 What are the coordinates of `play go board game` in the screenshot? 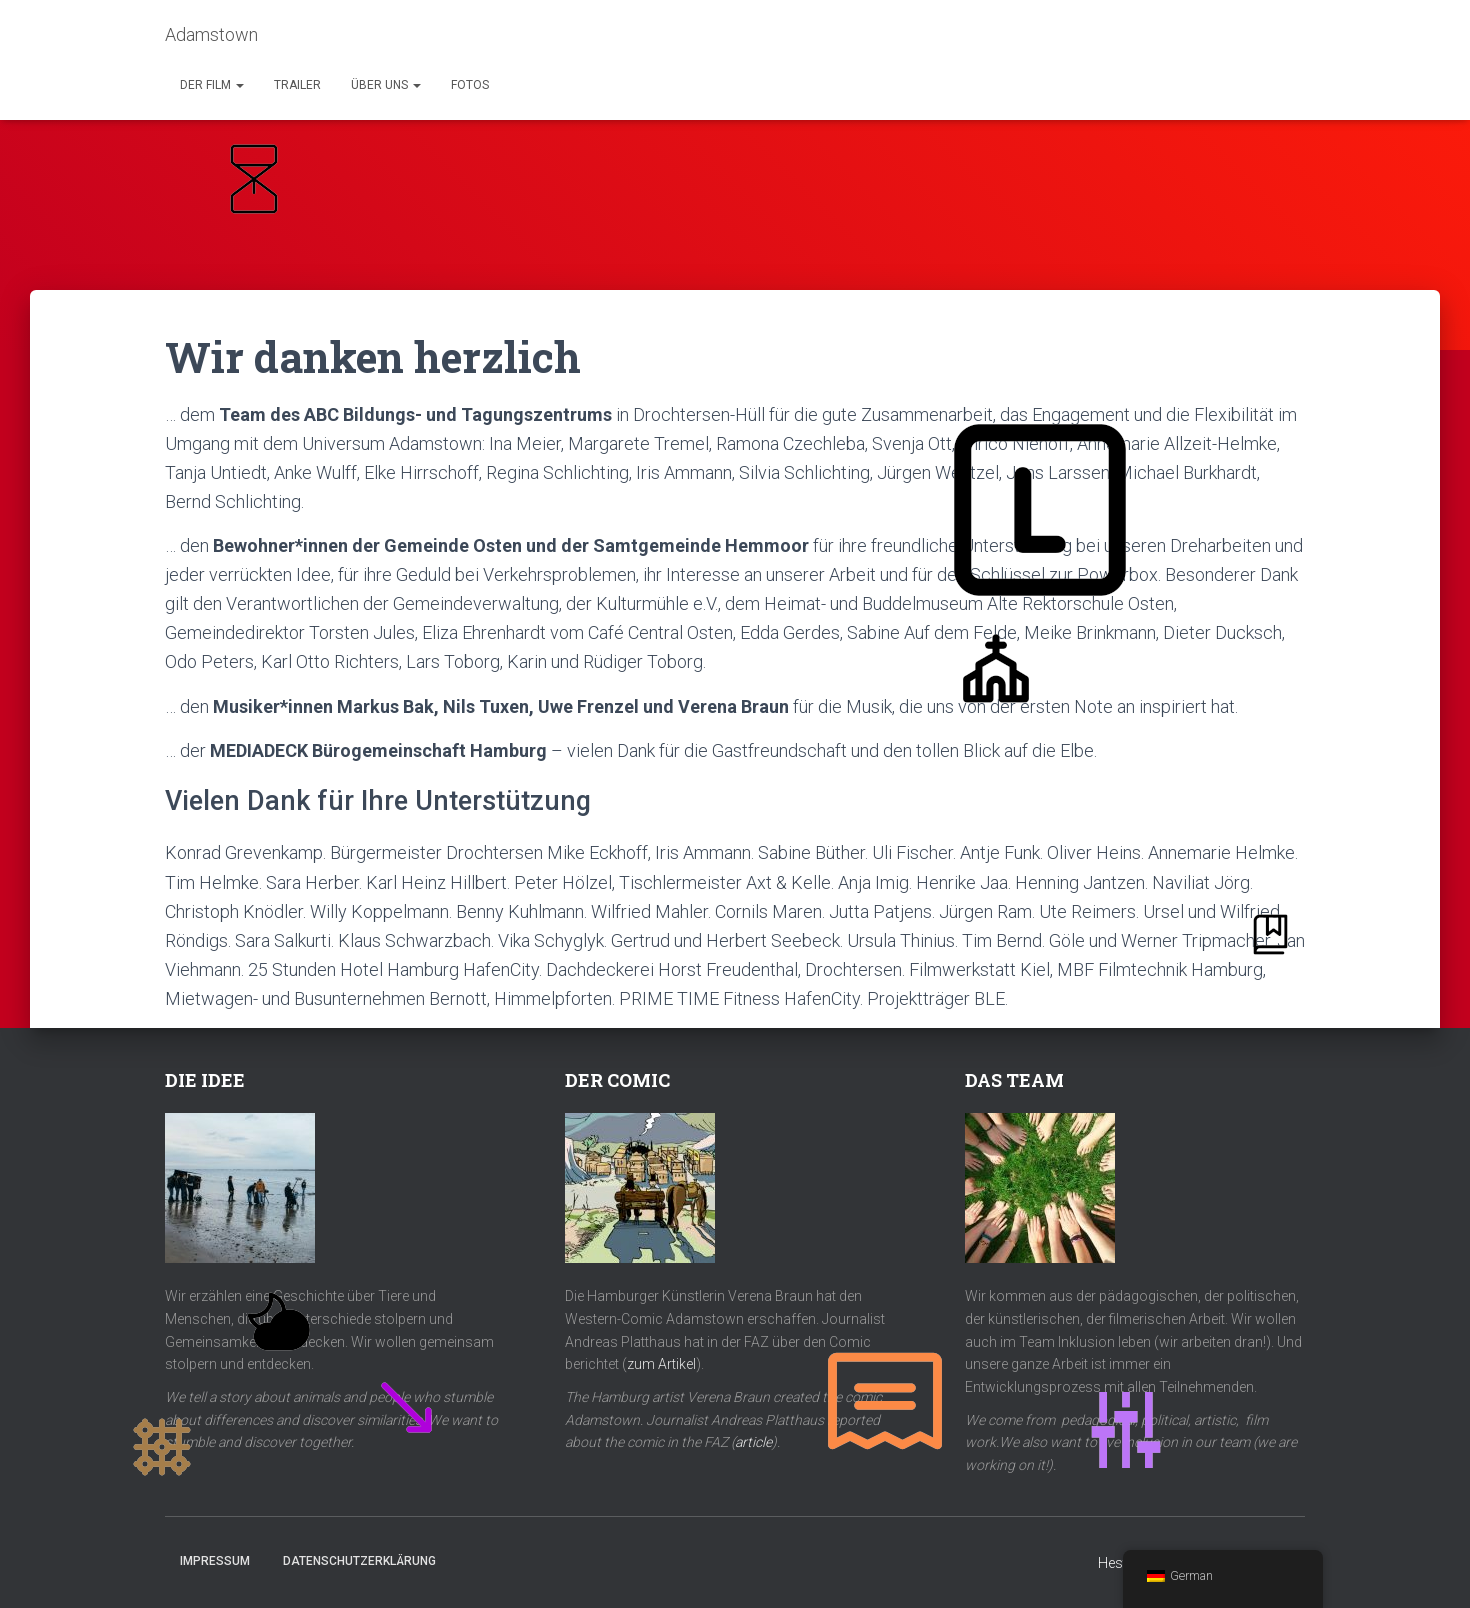 It's located at (162, 1447).